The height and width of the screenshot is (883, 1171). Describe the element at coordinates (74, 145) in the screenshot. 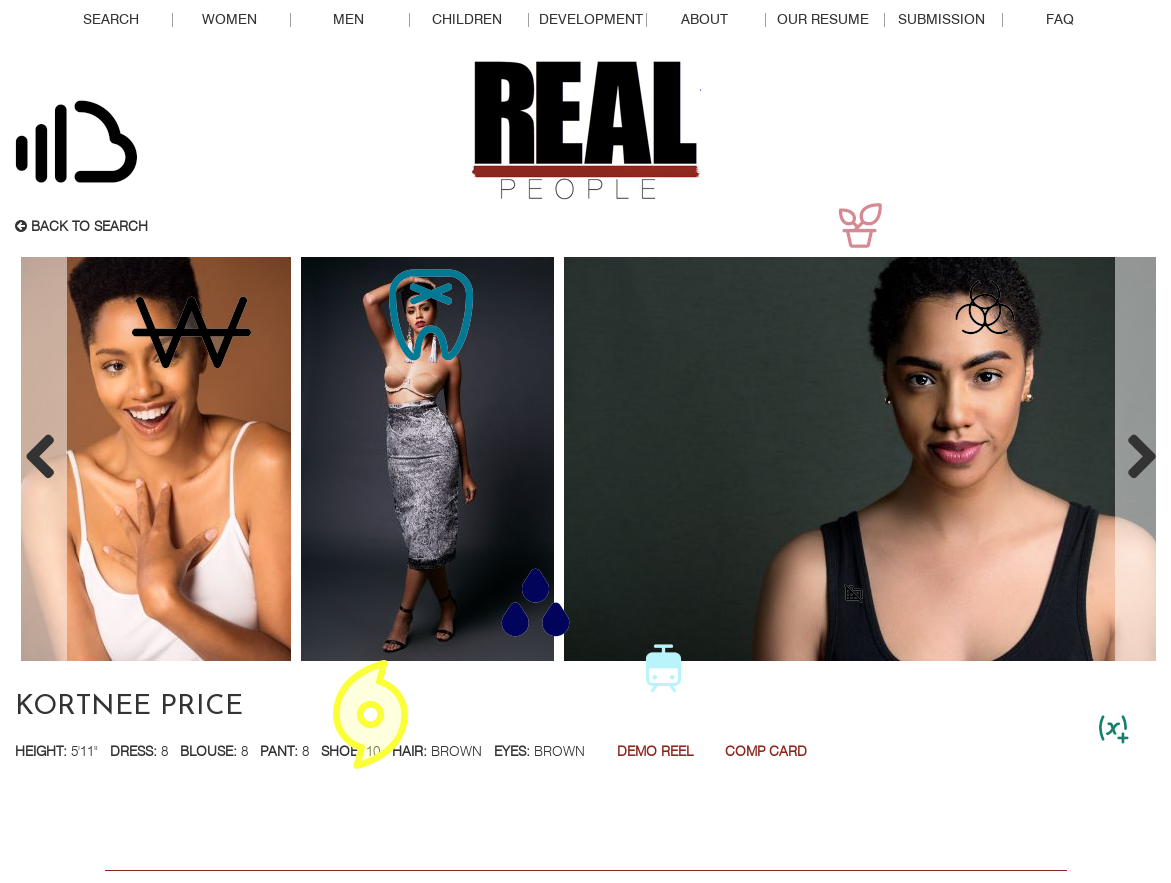

I see `open soundcloud app` at that location.